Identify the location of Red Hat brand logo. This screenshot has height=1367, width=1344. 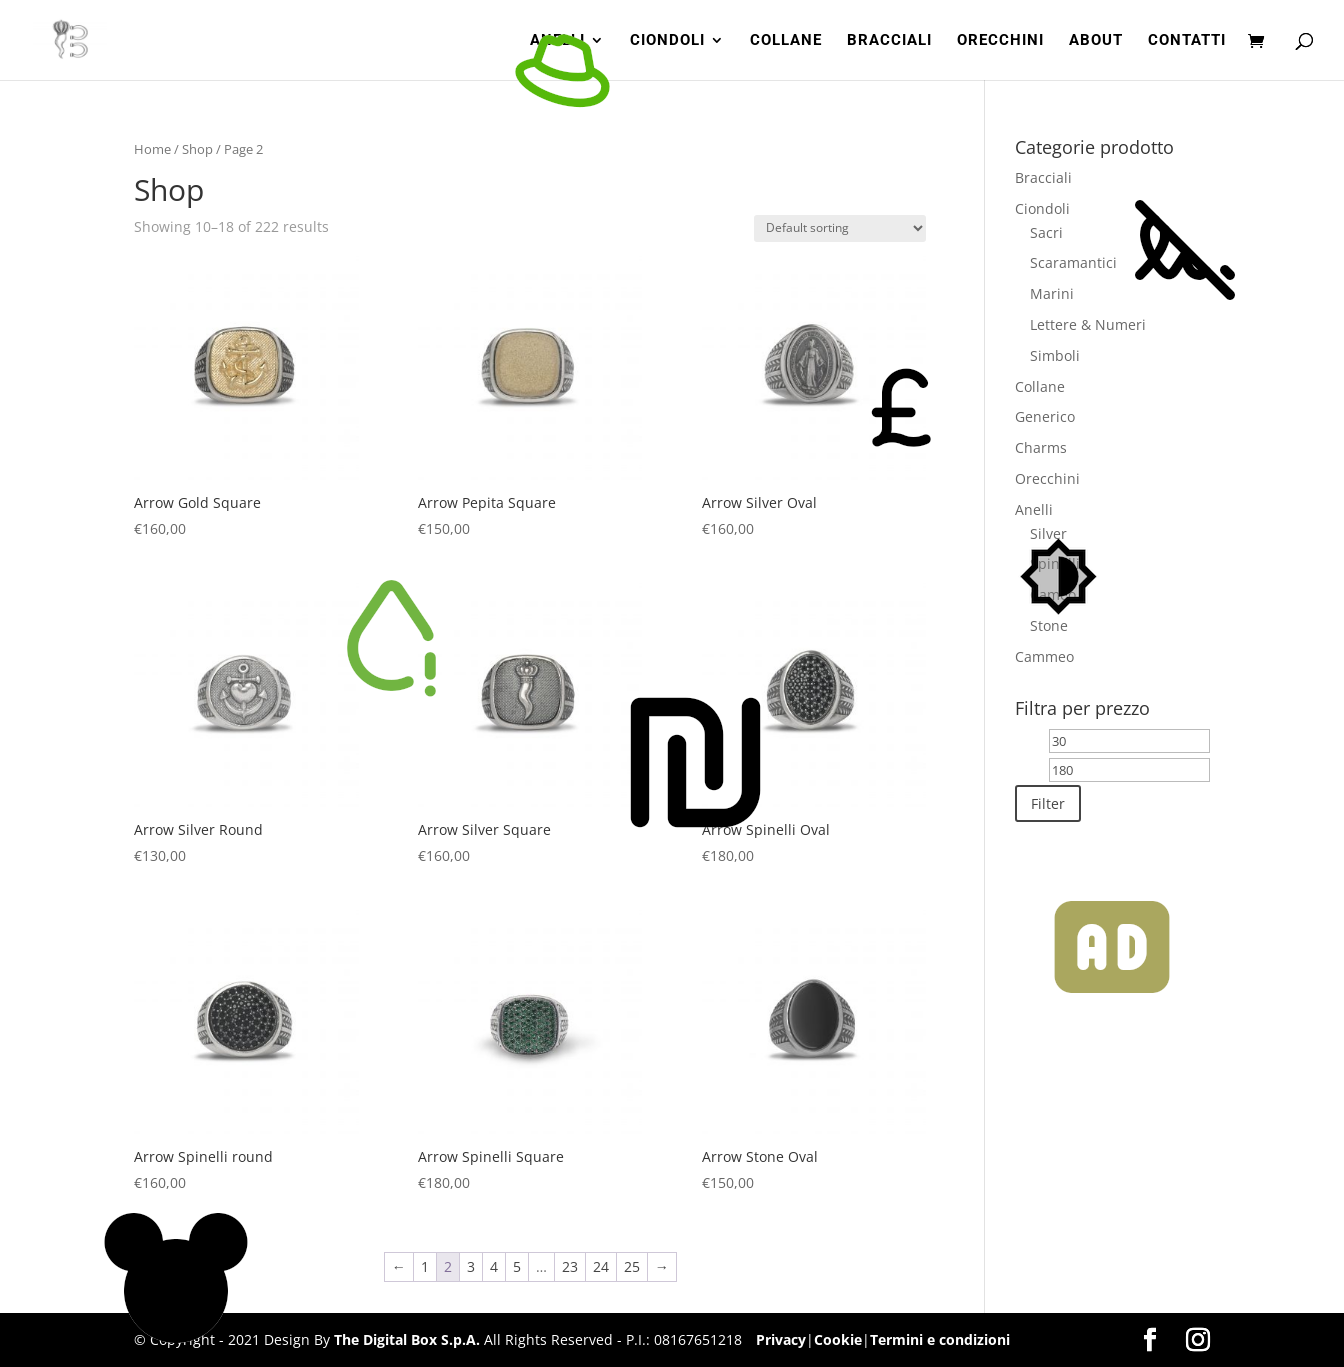
(562, 68).